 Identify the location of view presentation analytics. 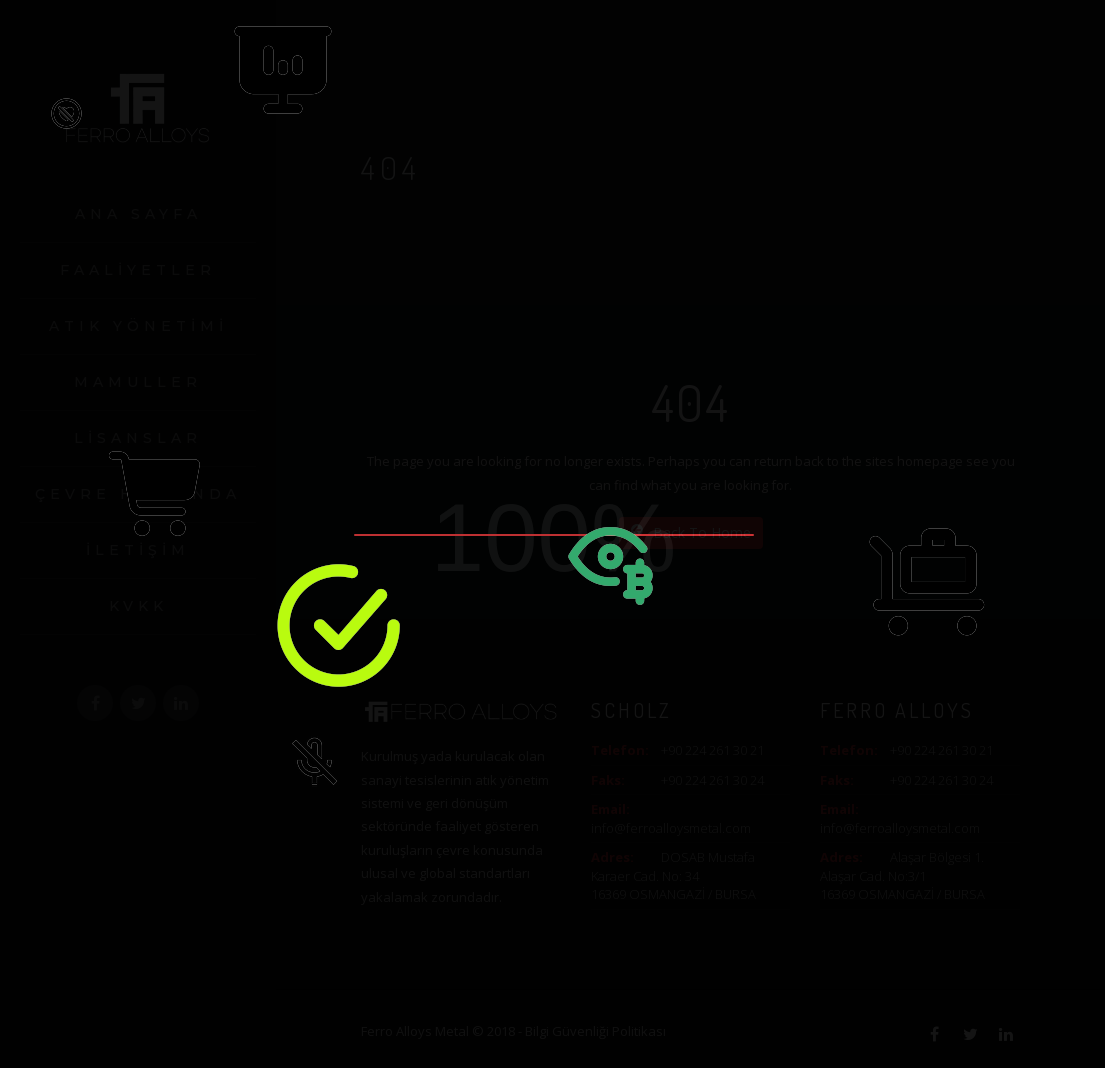
(283, 70).